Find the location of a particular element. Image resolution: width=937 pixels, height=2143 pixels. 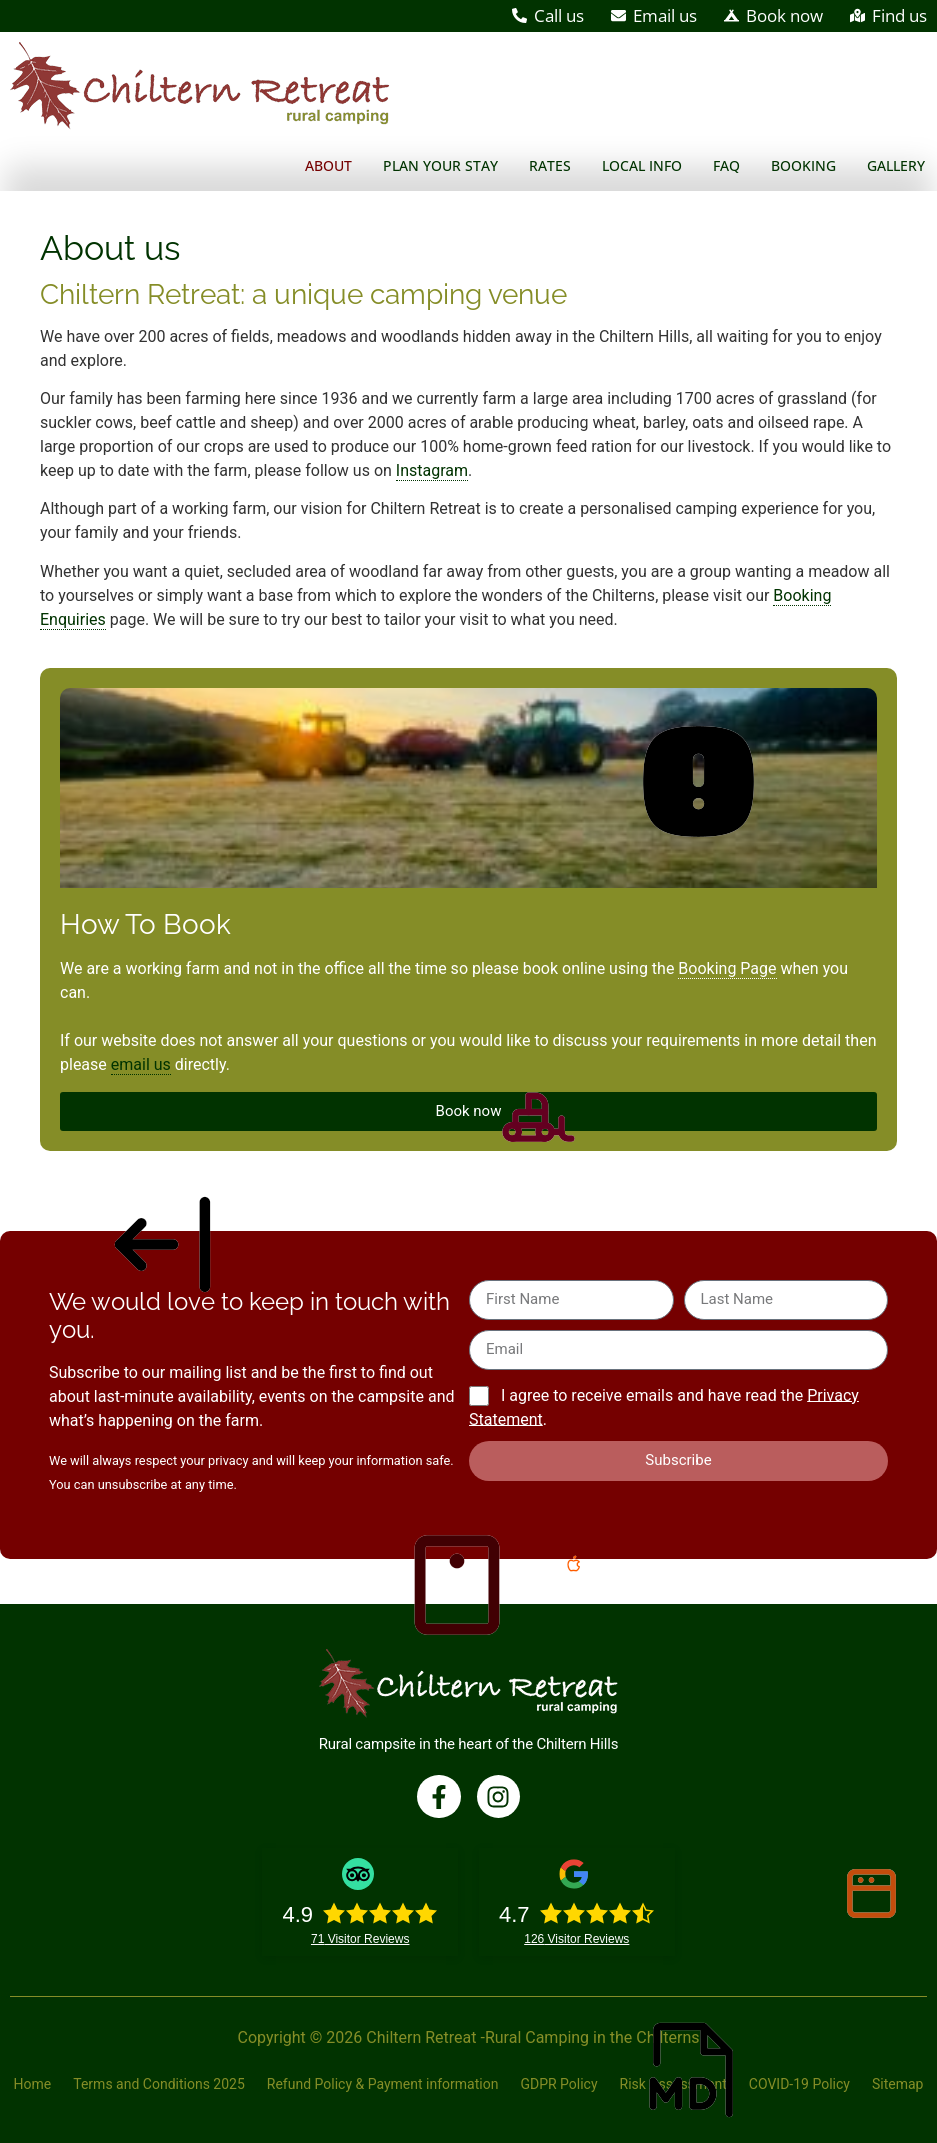

construction or earthwork services is located at coordinates (538, 1115).